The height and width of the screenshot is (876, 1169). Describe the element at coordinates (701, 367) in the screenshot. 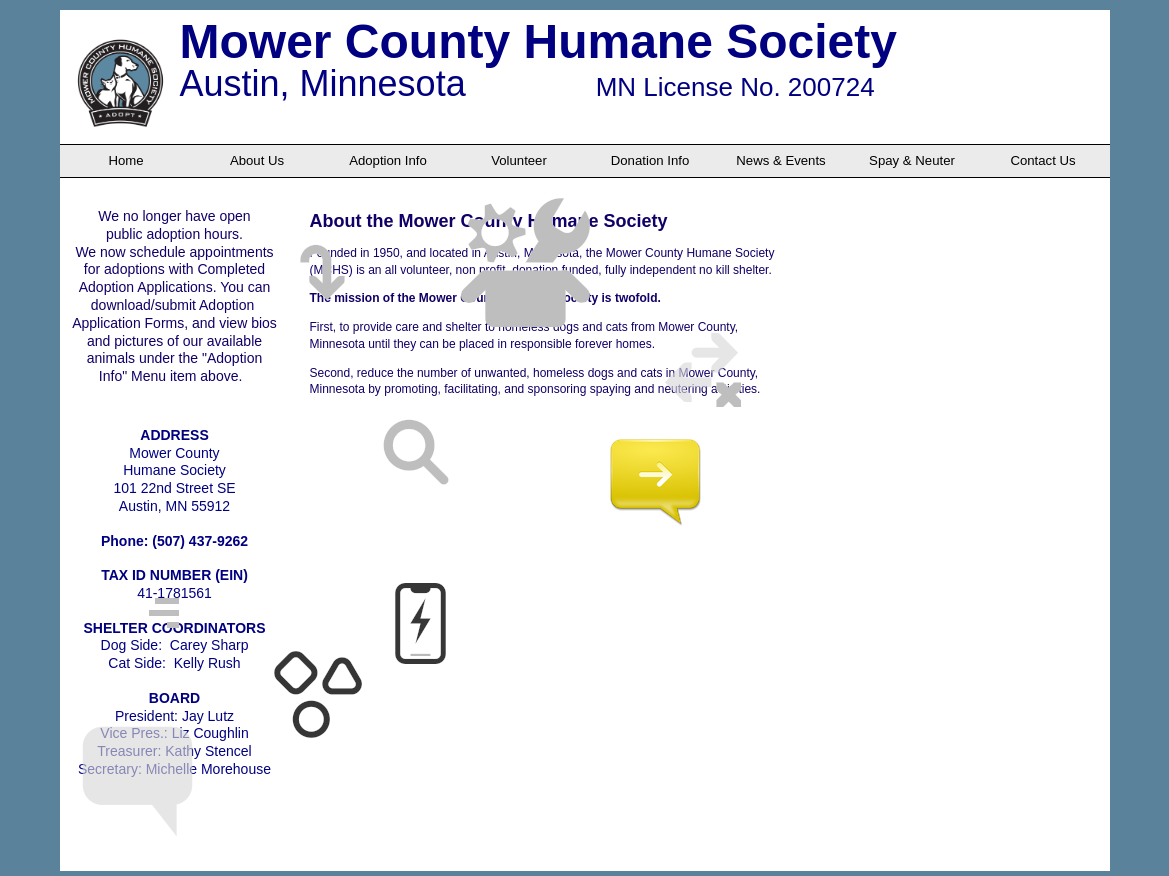

I see `indicates no network connection available` at that location.